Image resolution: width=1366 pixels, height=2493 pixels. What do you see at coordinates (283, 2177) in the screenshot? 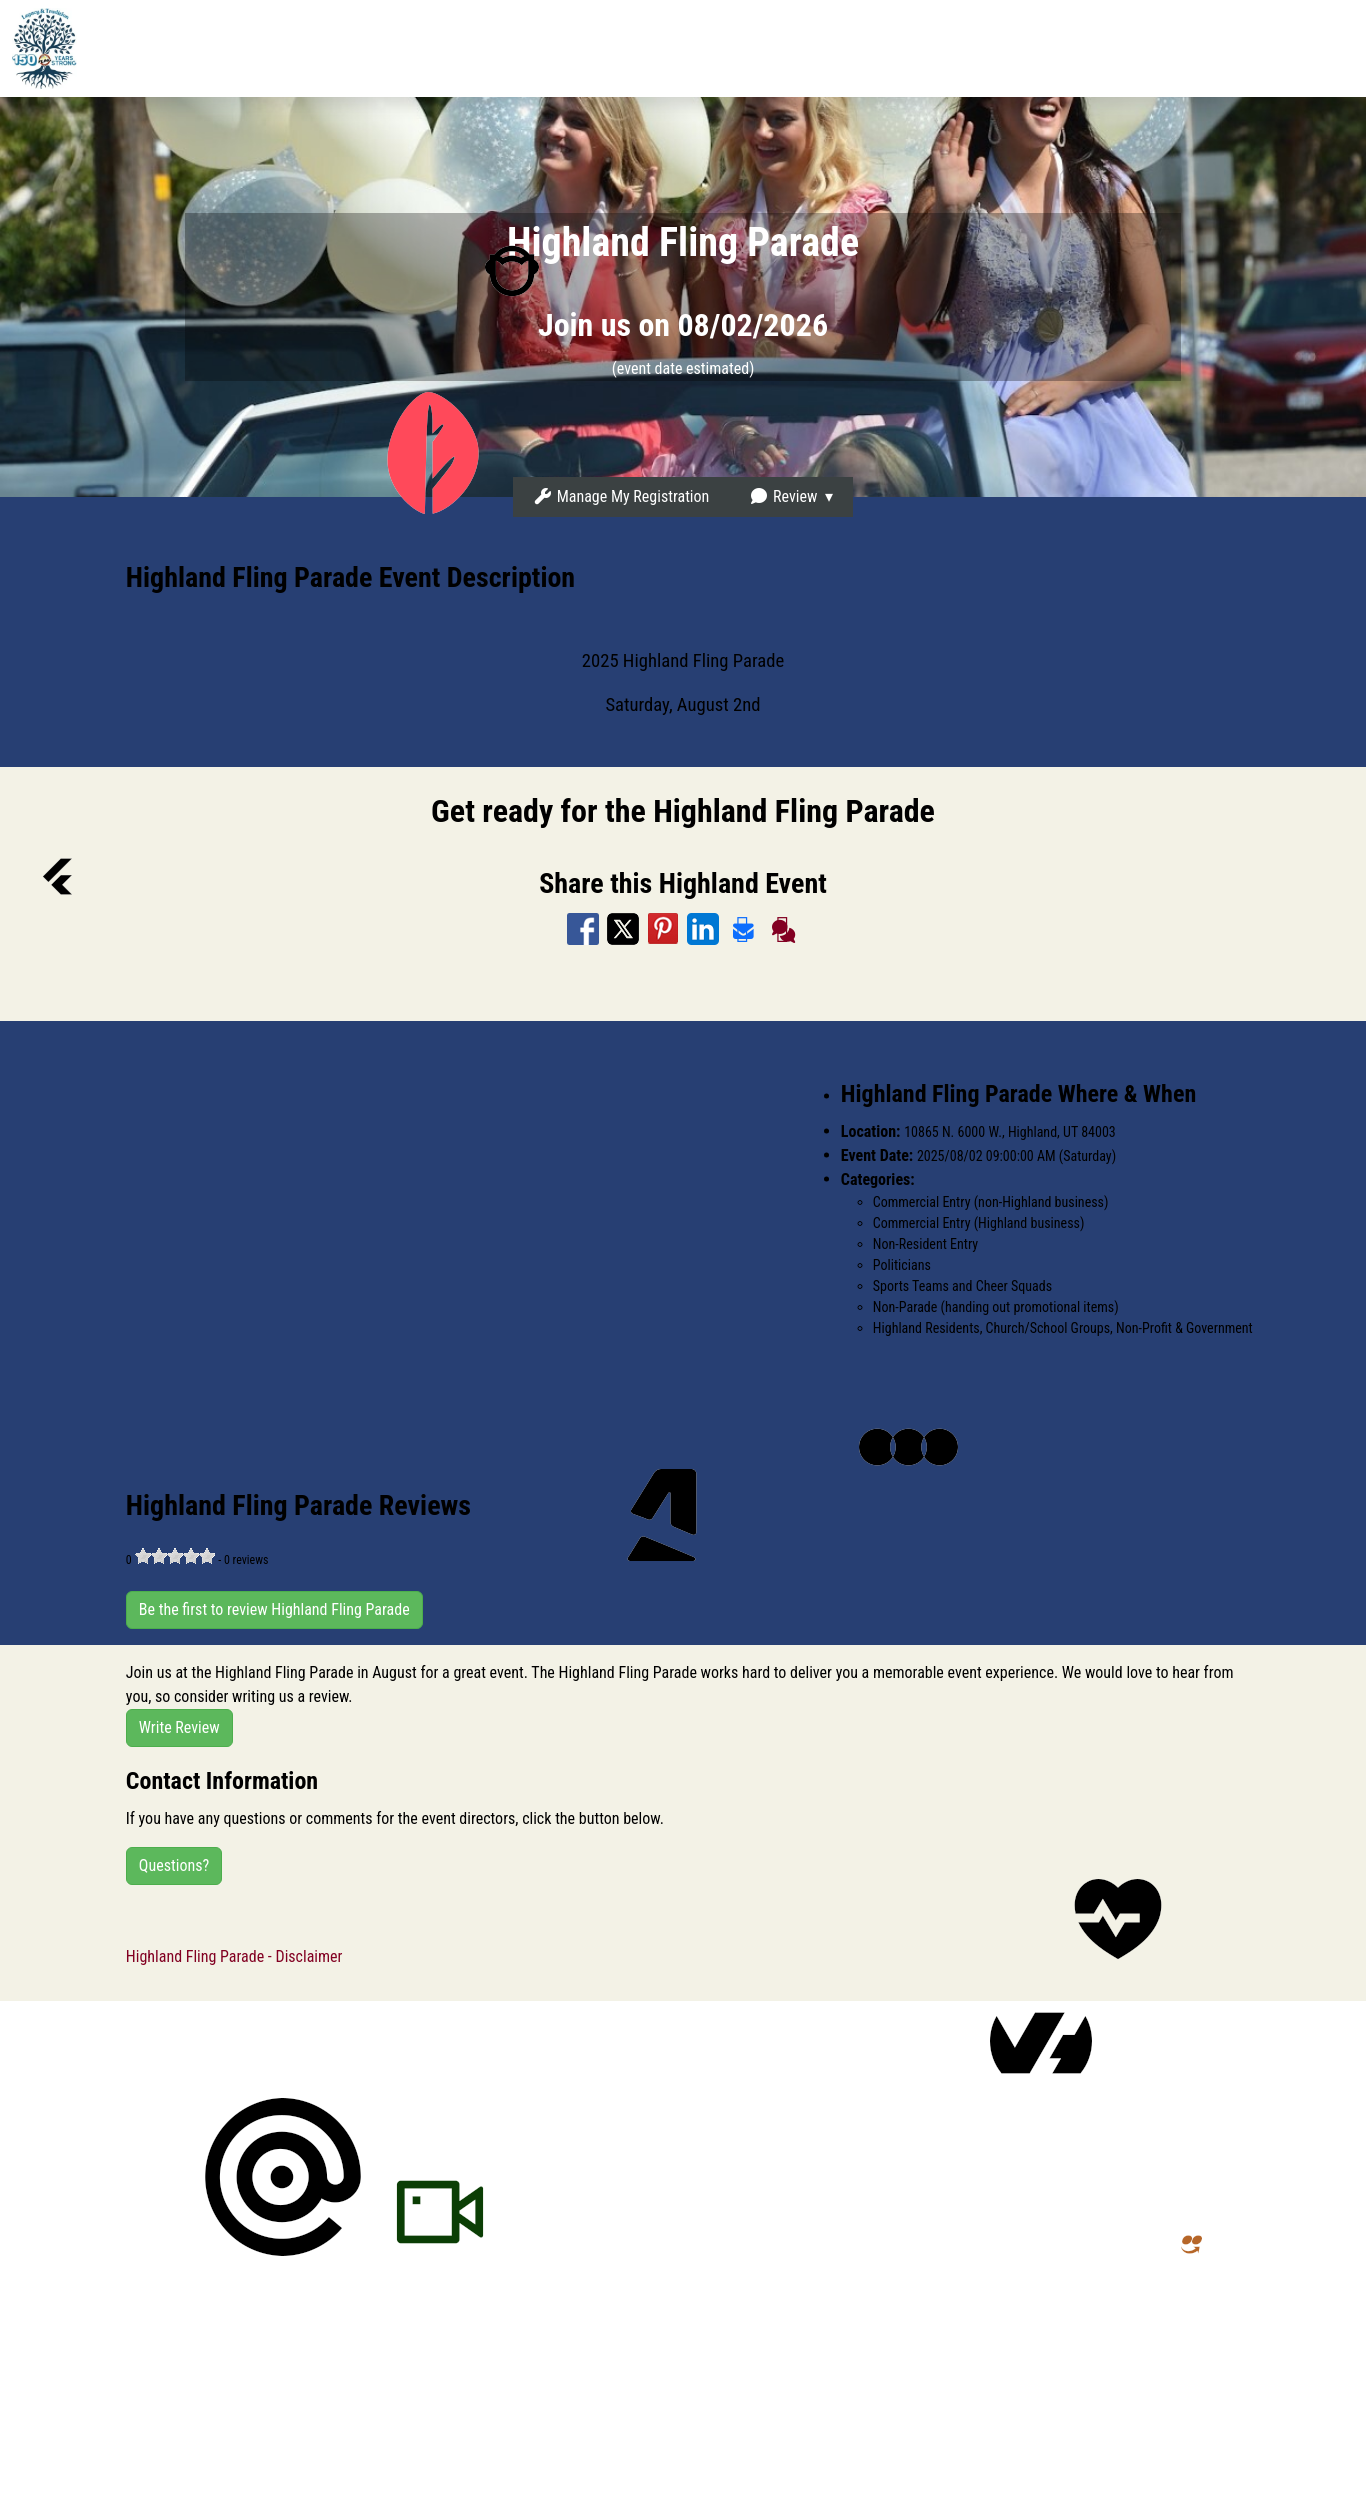
I see `mailgun email service logo` at bounding box center [283, 2177].